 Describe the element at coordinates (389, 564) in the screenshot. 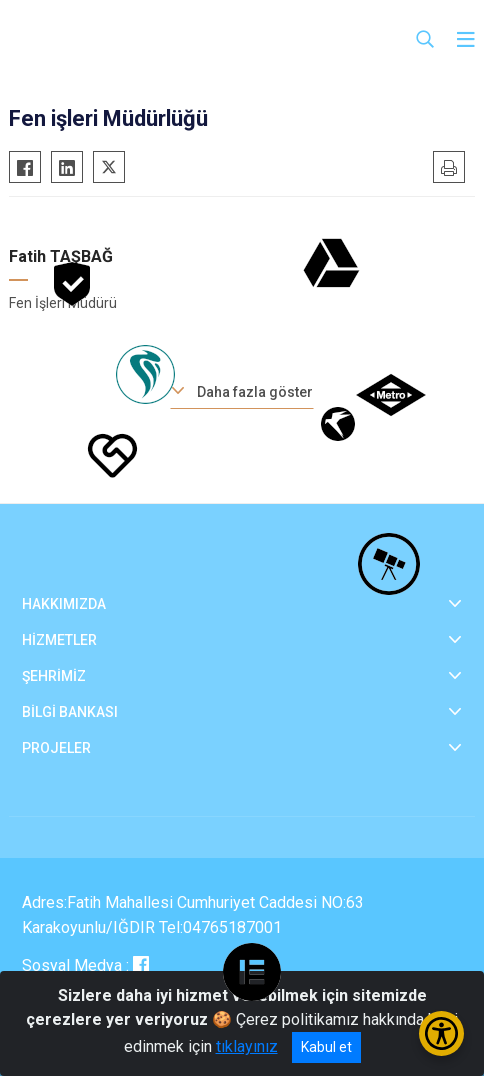

I see `WPExplorer logo - a WordPress themes and resources website` at that location.